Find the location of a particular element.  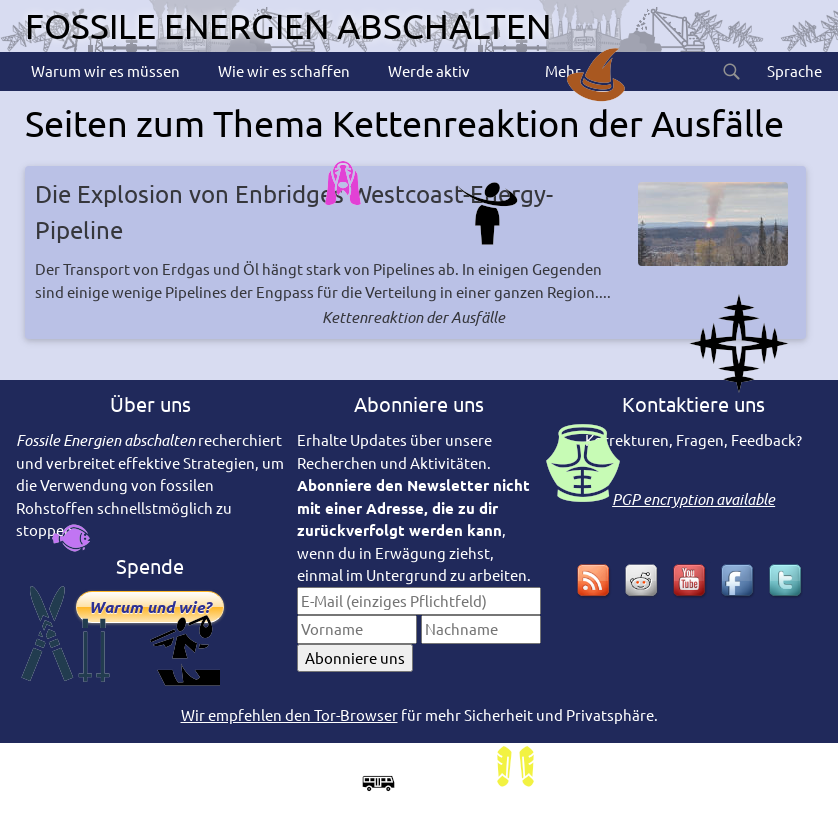

indicates a character or avatar with special status is located at coordinates (486, 213).